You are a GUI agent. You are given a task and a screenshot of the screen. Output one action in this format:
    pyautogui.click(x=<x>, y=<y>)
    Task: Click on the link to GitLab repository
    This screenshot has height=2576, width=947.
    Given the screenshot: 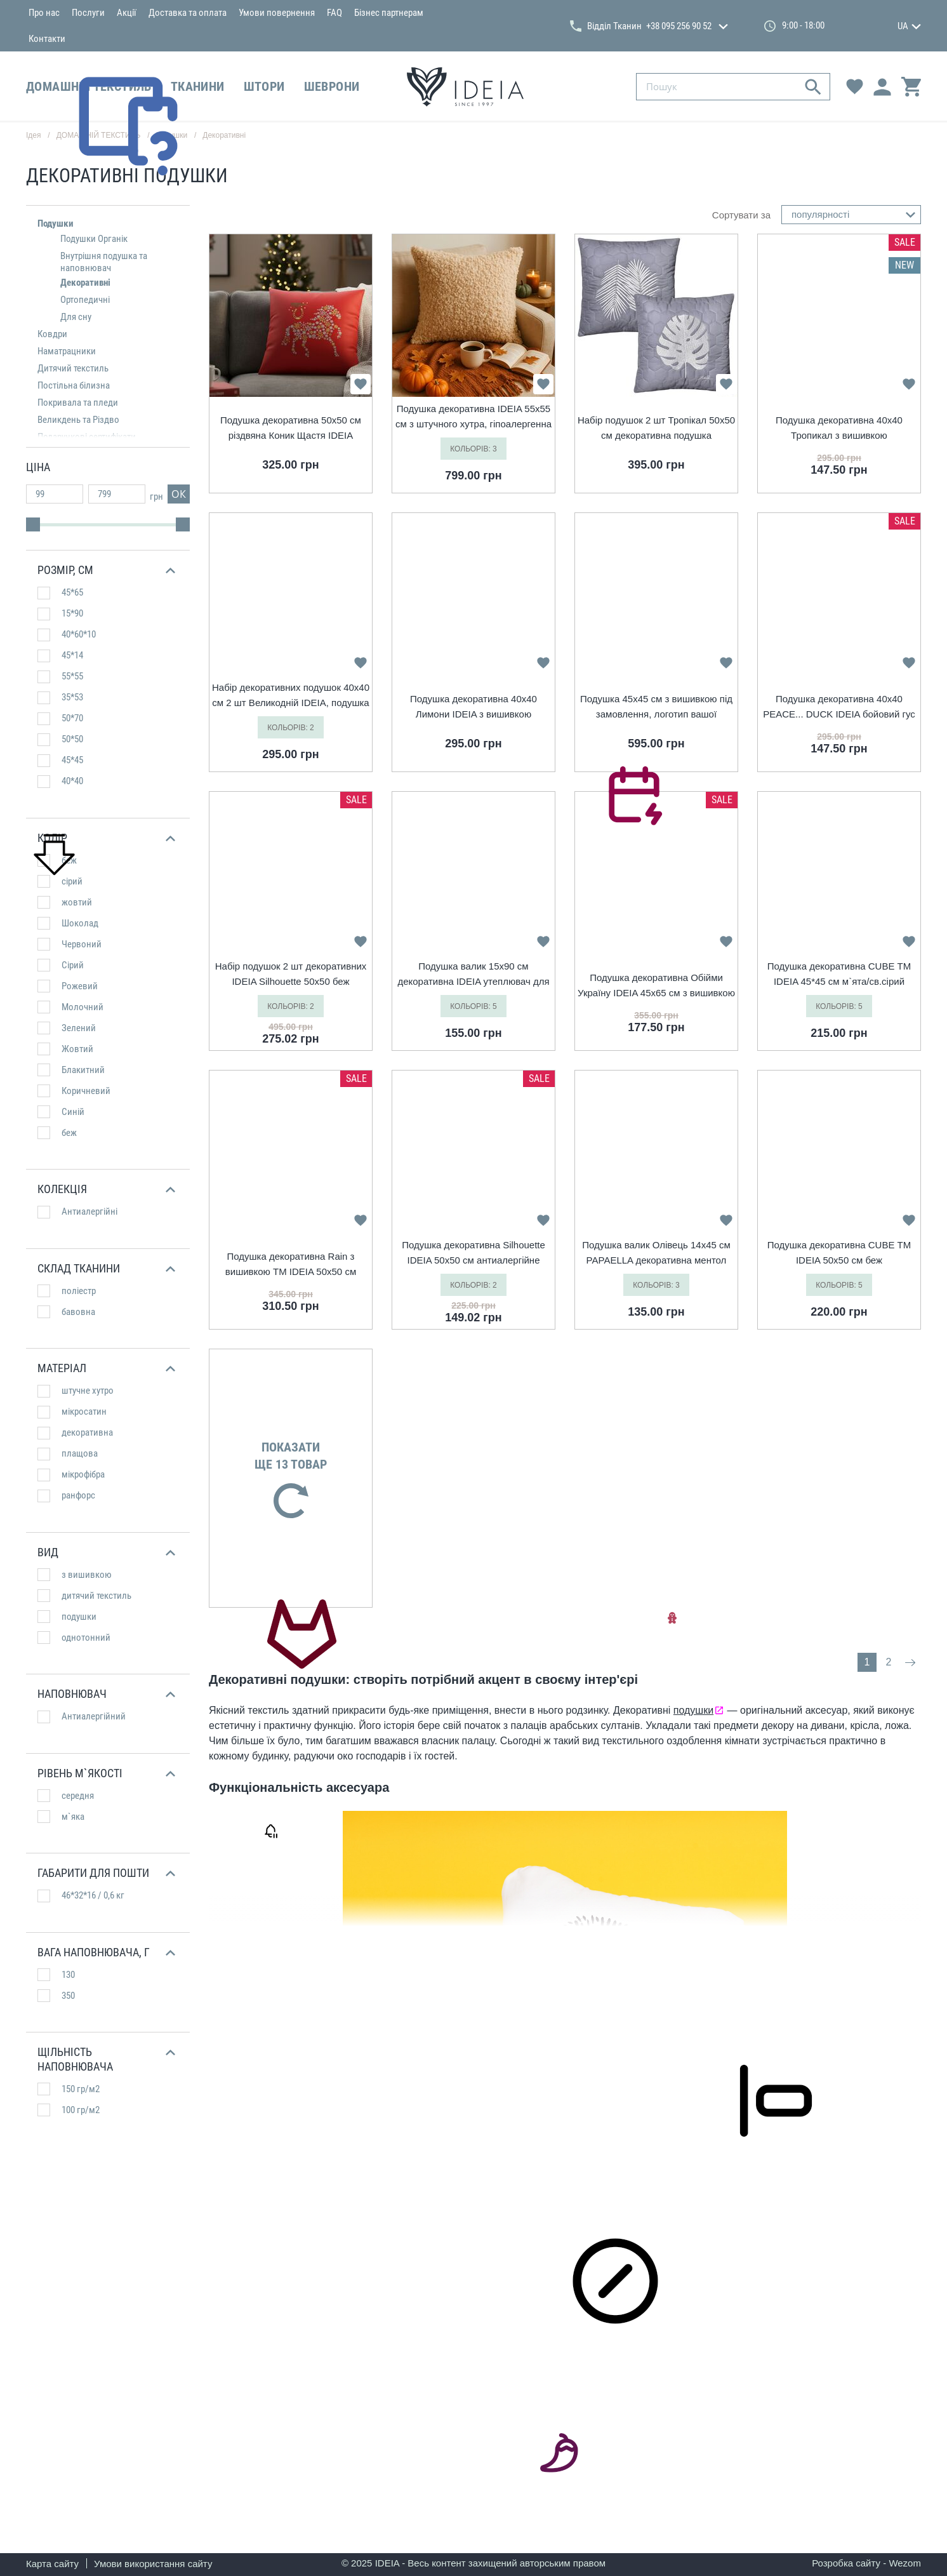 What is the action you would take?
    pyautogui.click(x=301, y=1634)
    